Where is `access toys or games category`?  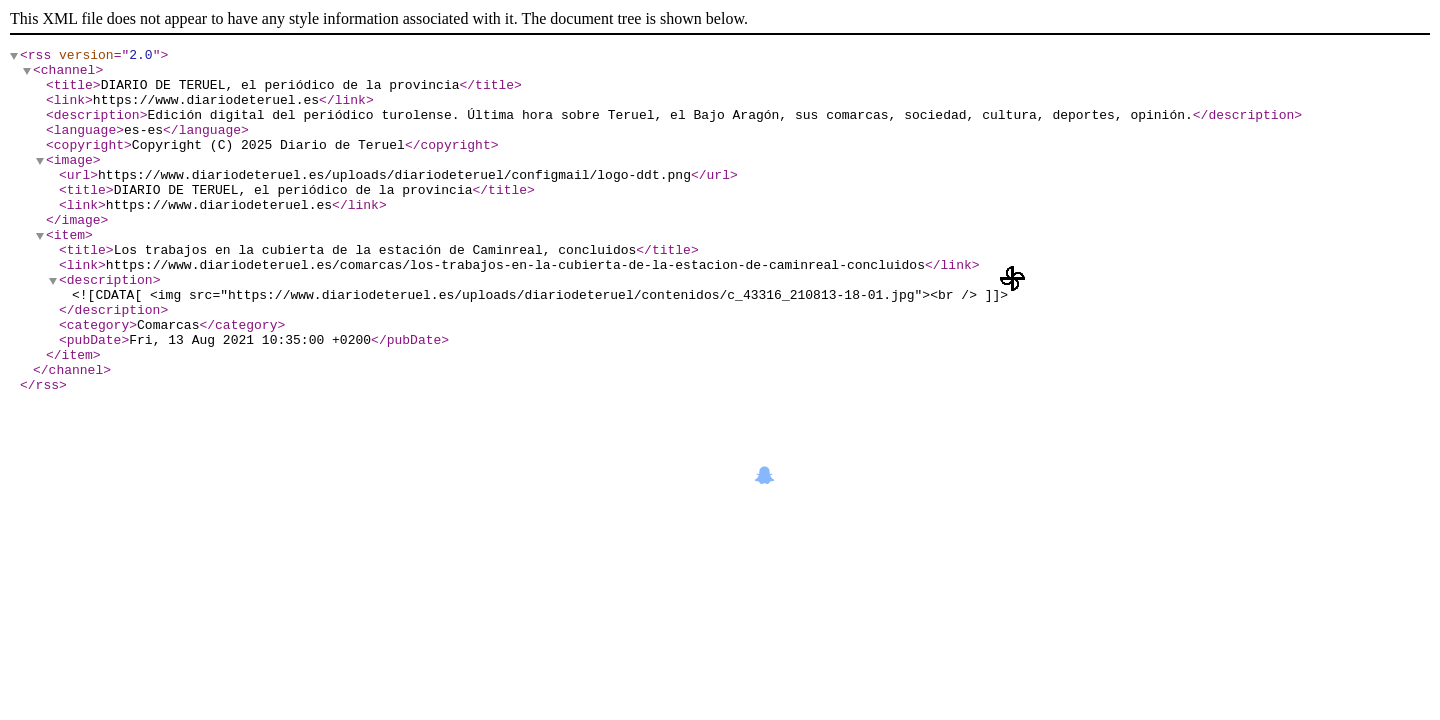 access toys or games category is located at coordinates (1012, 278).